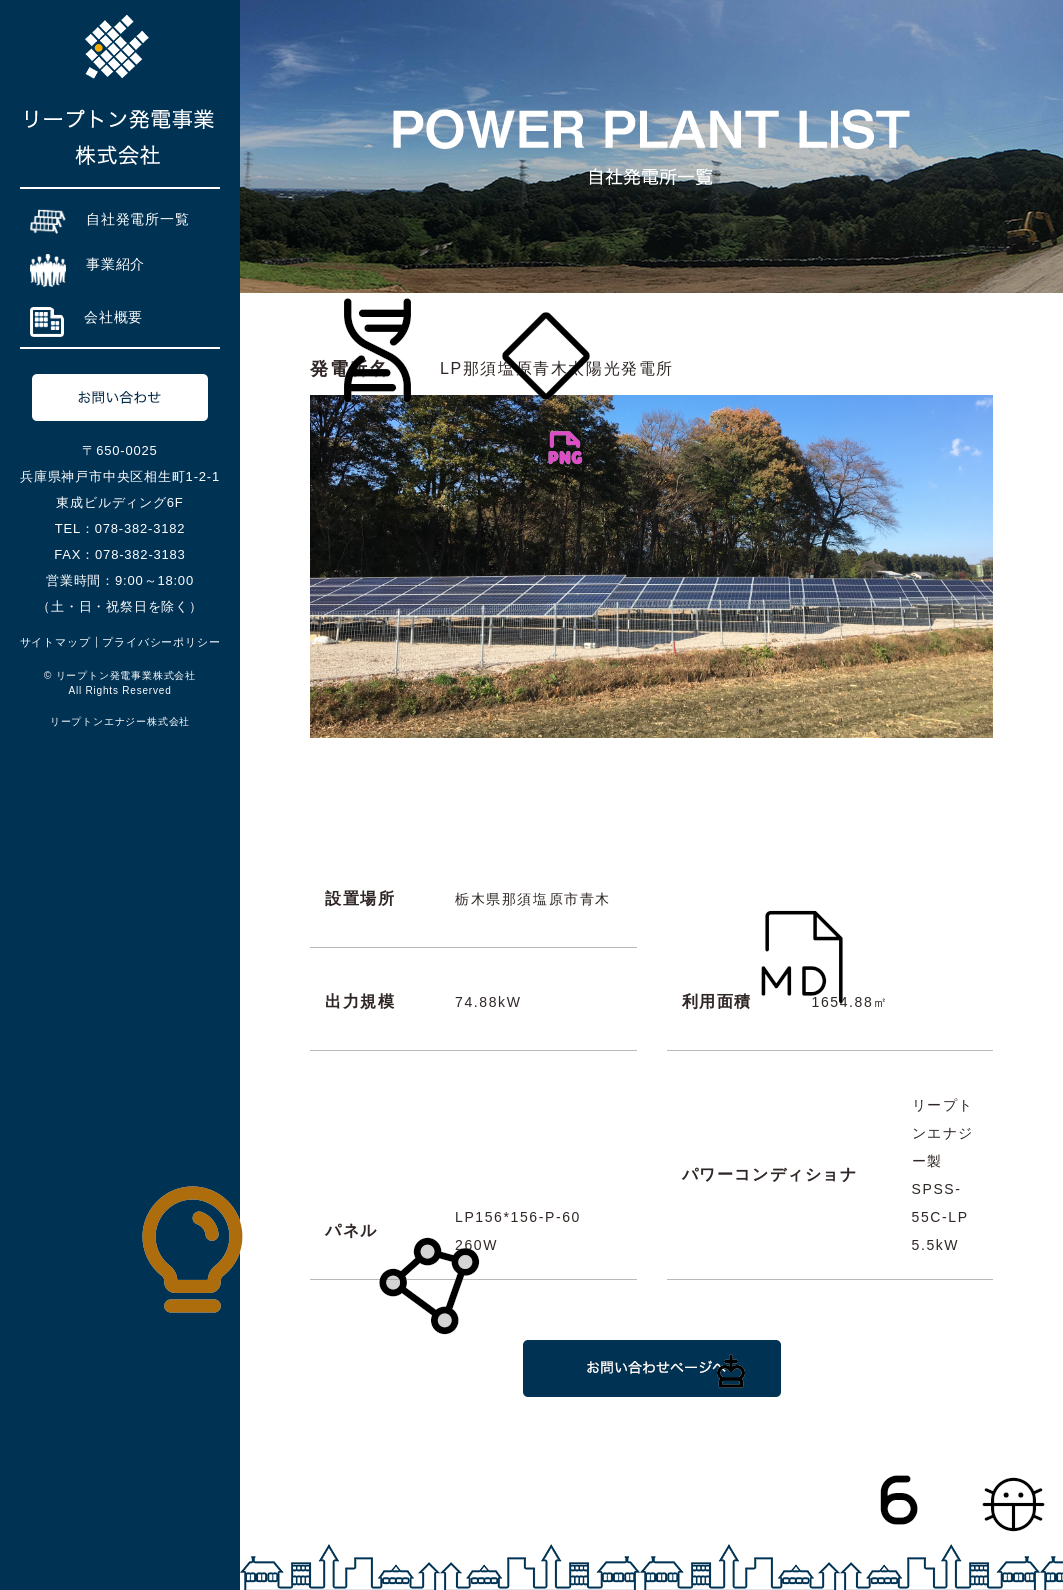 This screenshot has width=1063, height=1590. What do you see at coordinates (731, 1372) in the screenshot?
I see `play or access chess game` at bounding box center [731, 1372].